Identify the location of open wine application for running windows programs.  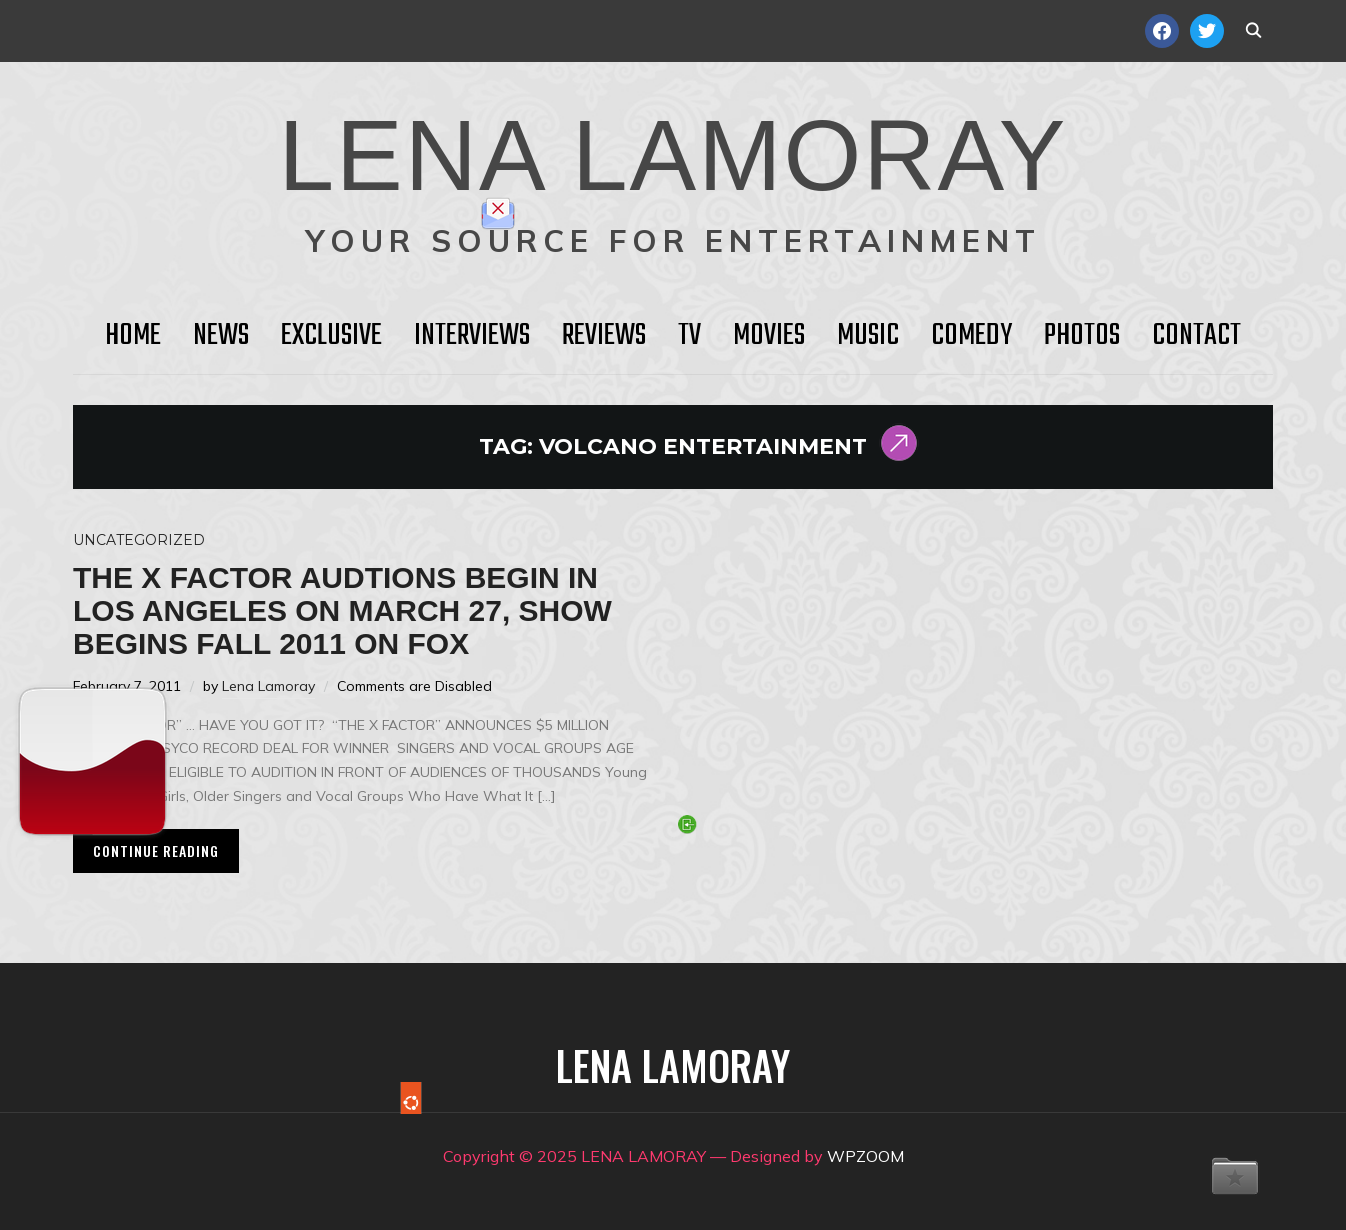
(92, 761).